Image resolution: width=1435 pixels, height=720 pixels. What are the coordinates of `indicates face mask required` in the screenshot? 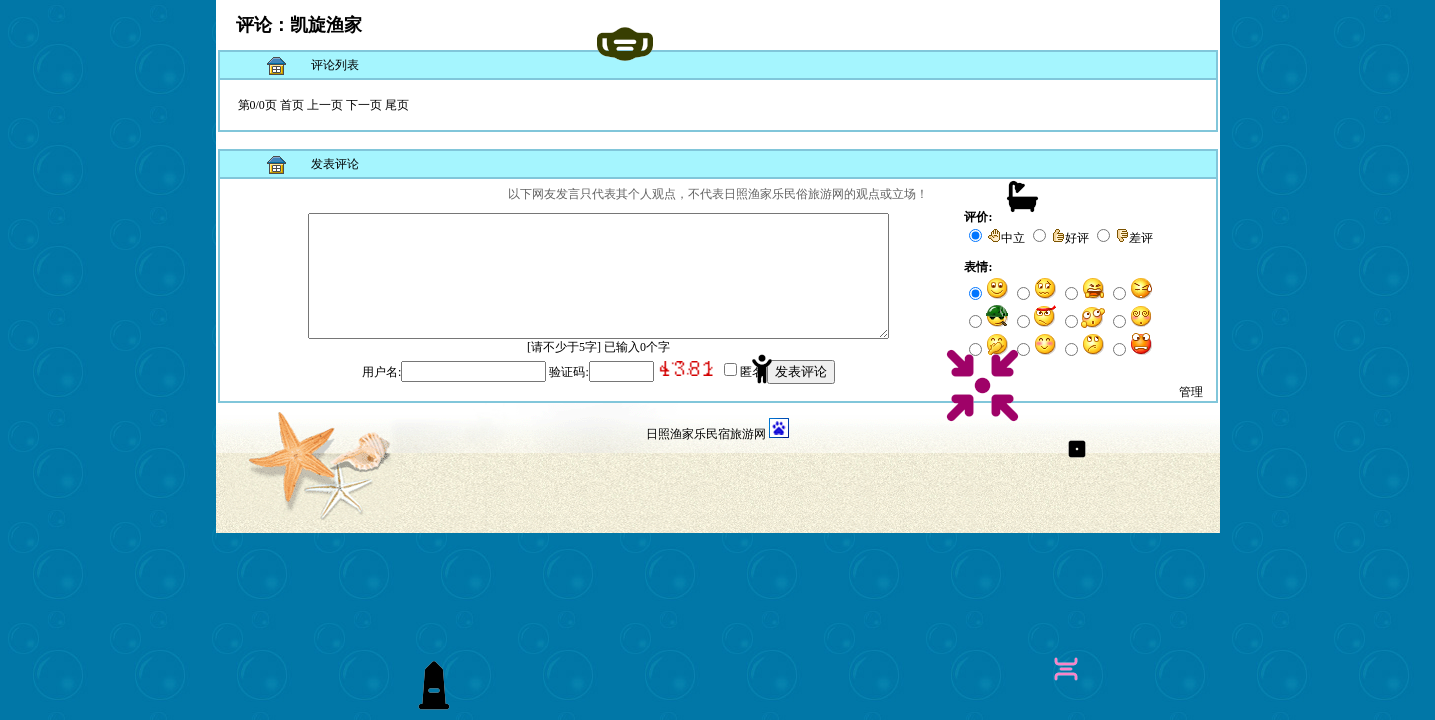 It's located at (625, 44).